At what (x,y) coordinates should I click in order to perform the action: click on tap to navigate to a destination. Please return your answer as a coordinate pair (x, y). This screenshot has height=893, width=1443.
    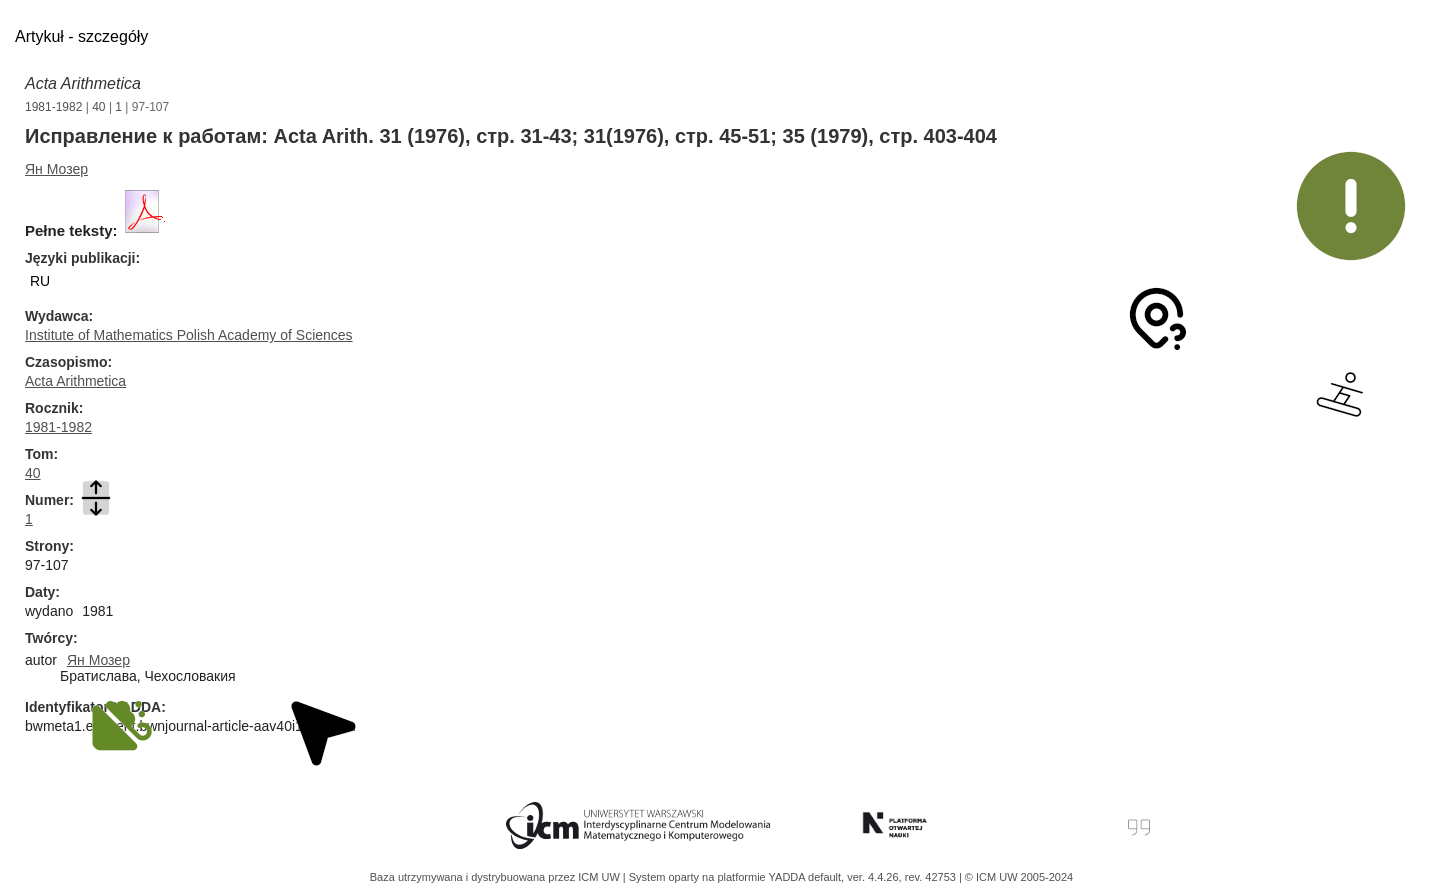
    Looking at the image, I should click on (318, 728).